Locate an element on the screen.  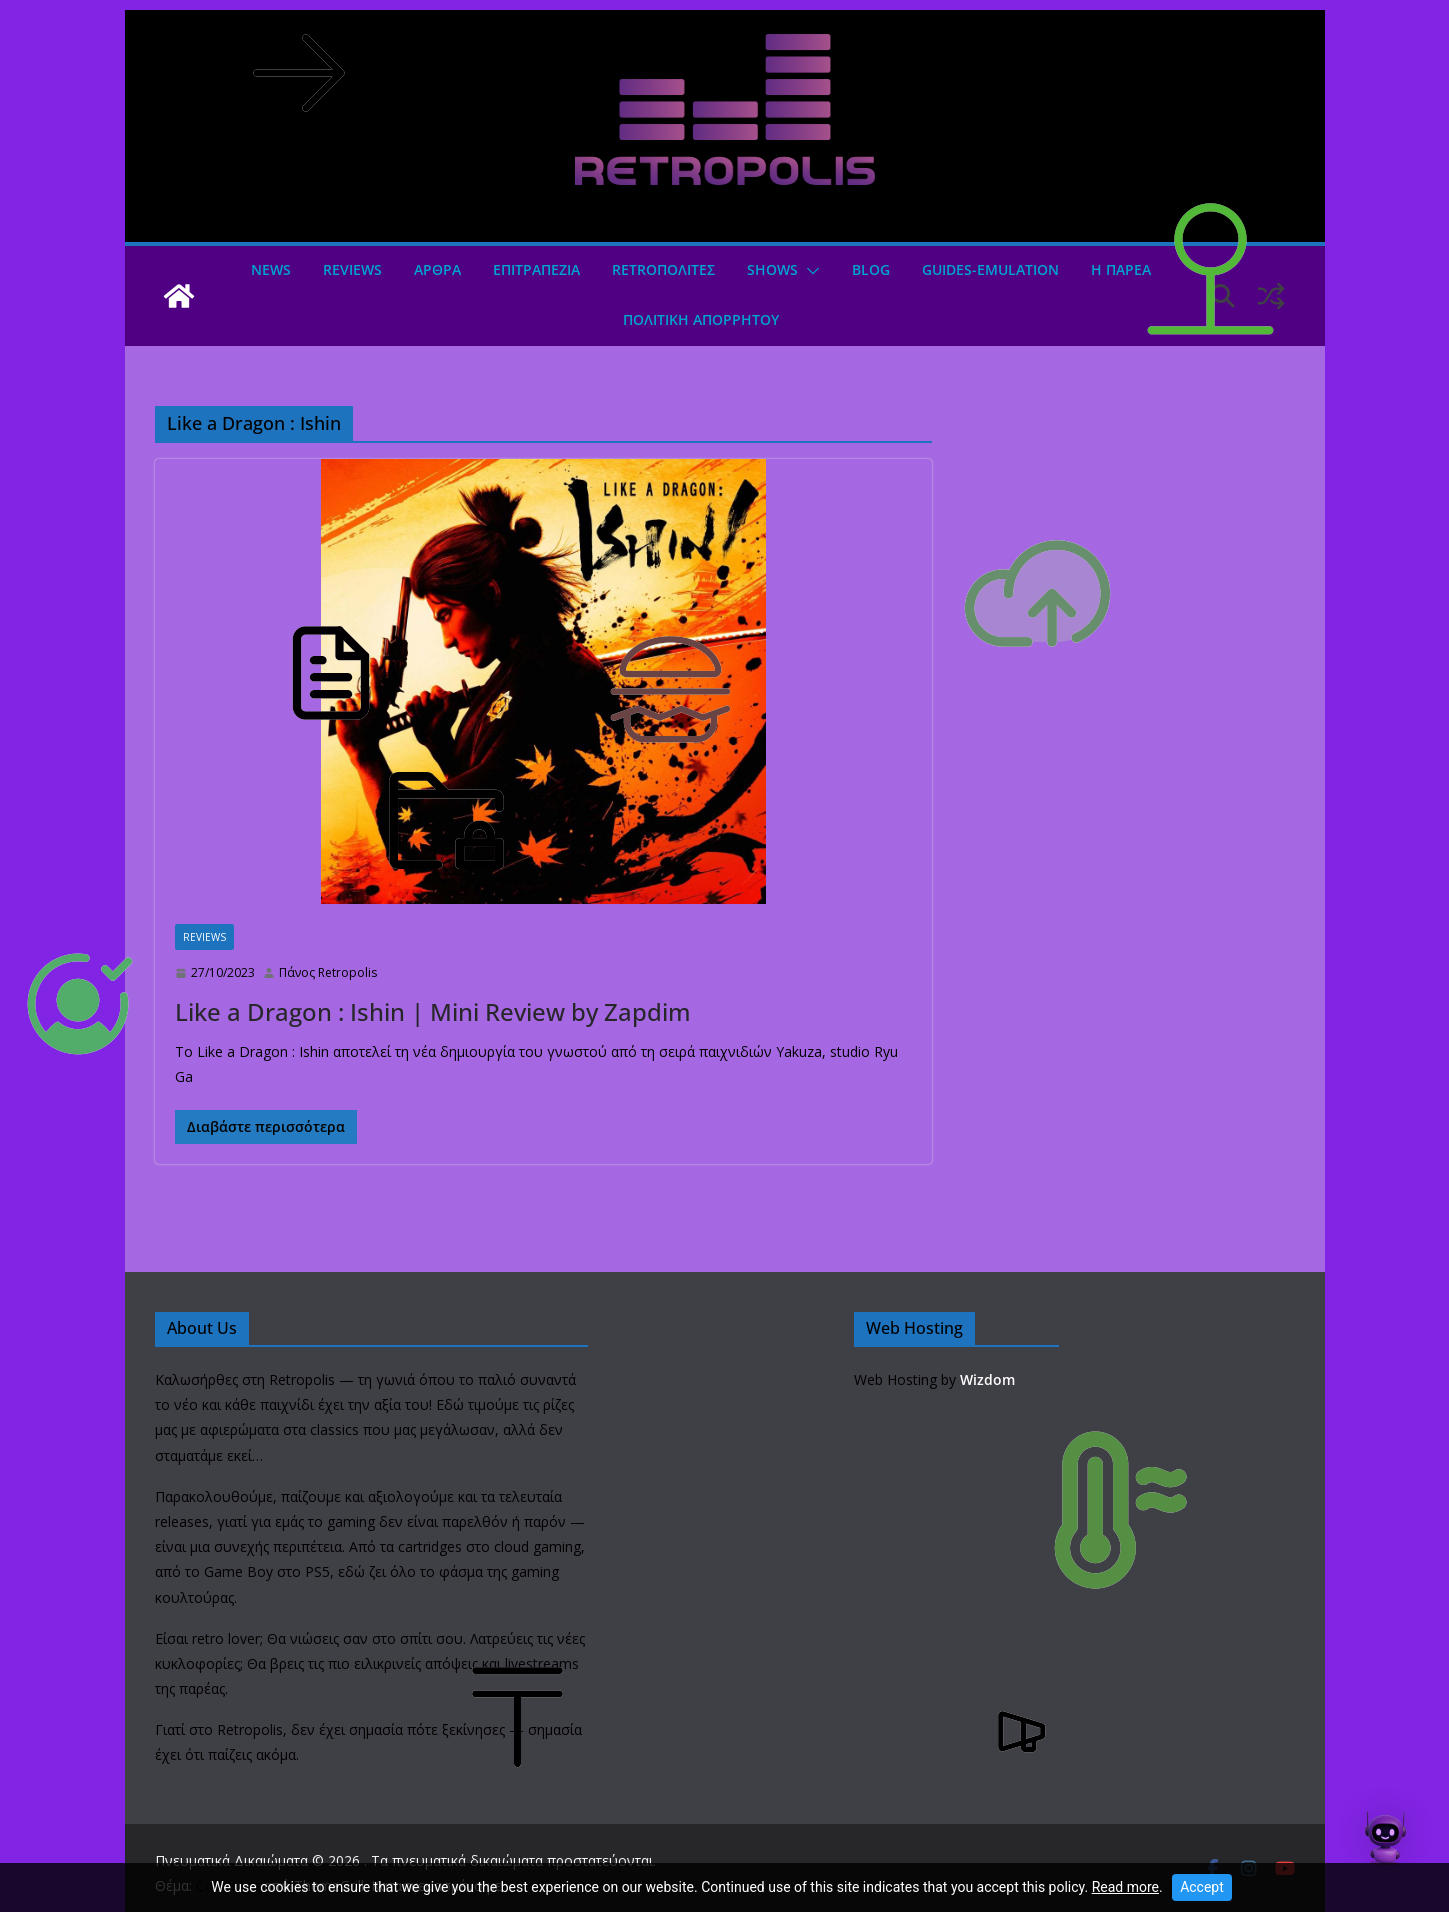
navigate to the next item or page is located at coordinates (299, 73).